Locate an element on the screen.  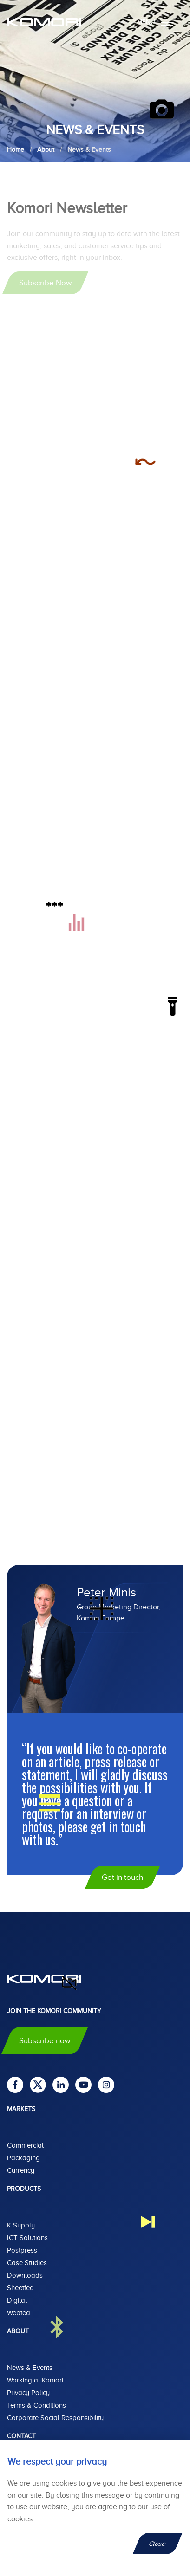
view queue or playlist is located at coordinates (49, 1802).